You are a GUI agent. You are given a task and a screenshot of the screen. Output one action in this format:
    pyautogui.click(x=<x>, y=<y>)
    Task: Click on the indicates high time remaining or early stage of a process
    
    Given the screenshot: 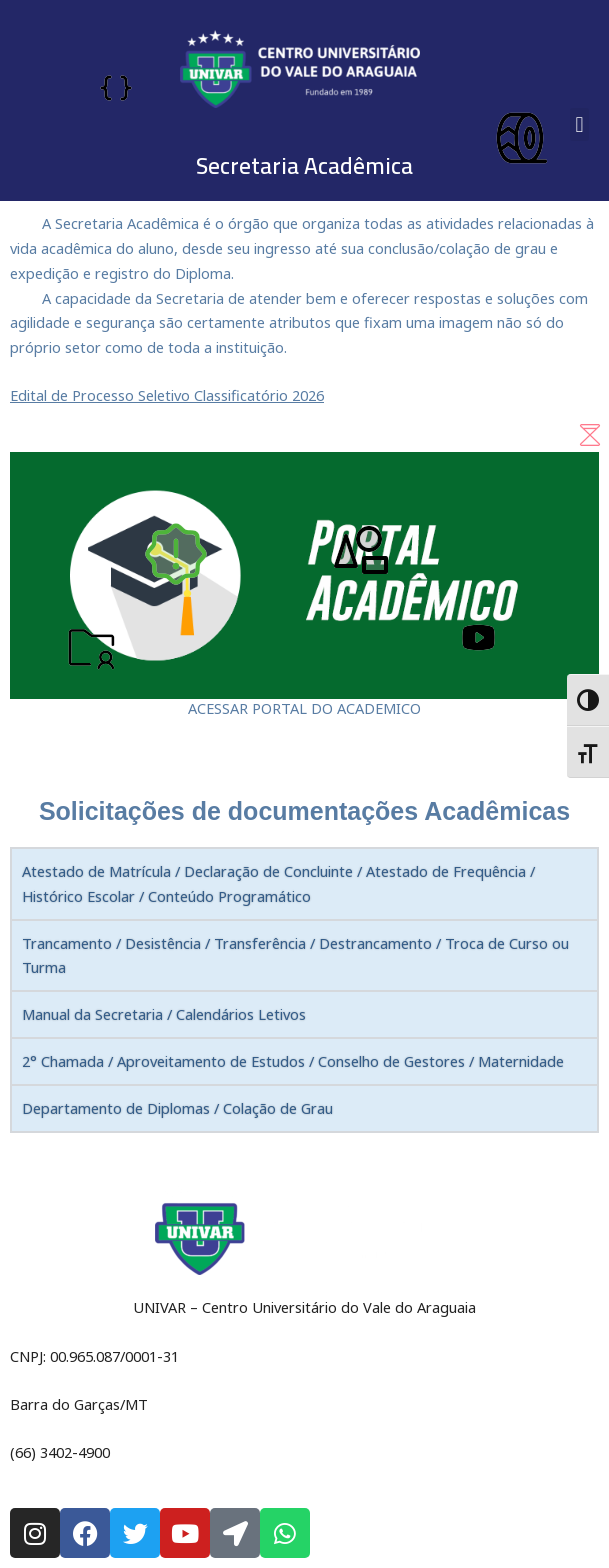 What is the action you would take?
    pyautogui.click(x=590, y=435)
    